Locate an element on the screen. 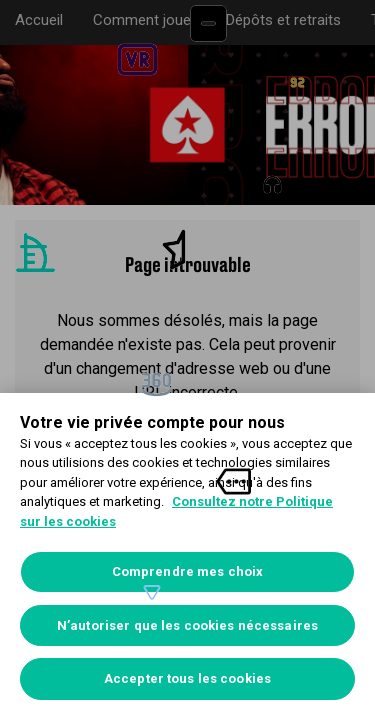 The height and width of the screenshot is (720, 375). indicates a partial rating or half-star score is located at coordinates (184, 251).